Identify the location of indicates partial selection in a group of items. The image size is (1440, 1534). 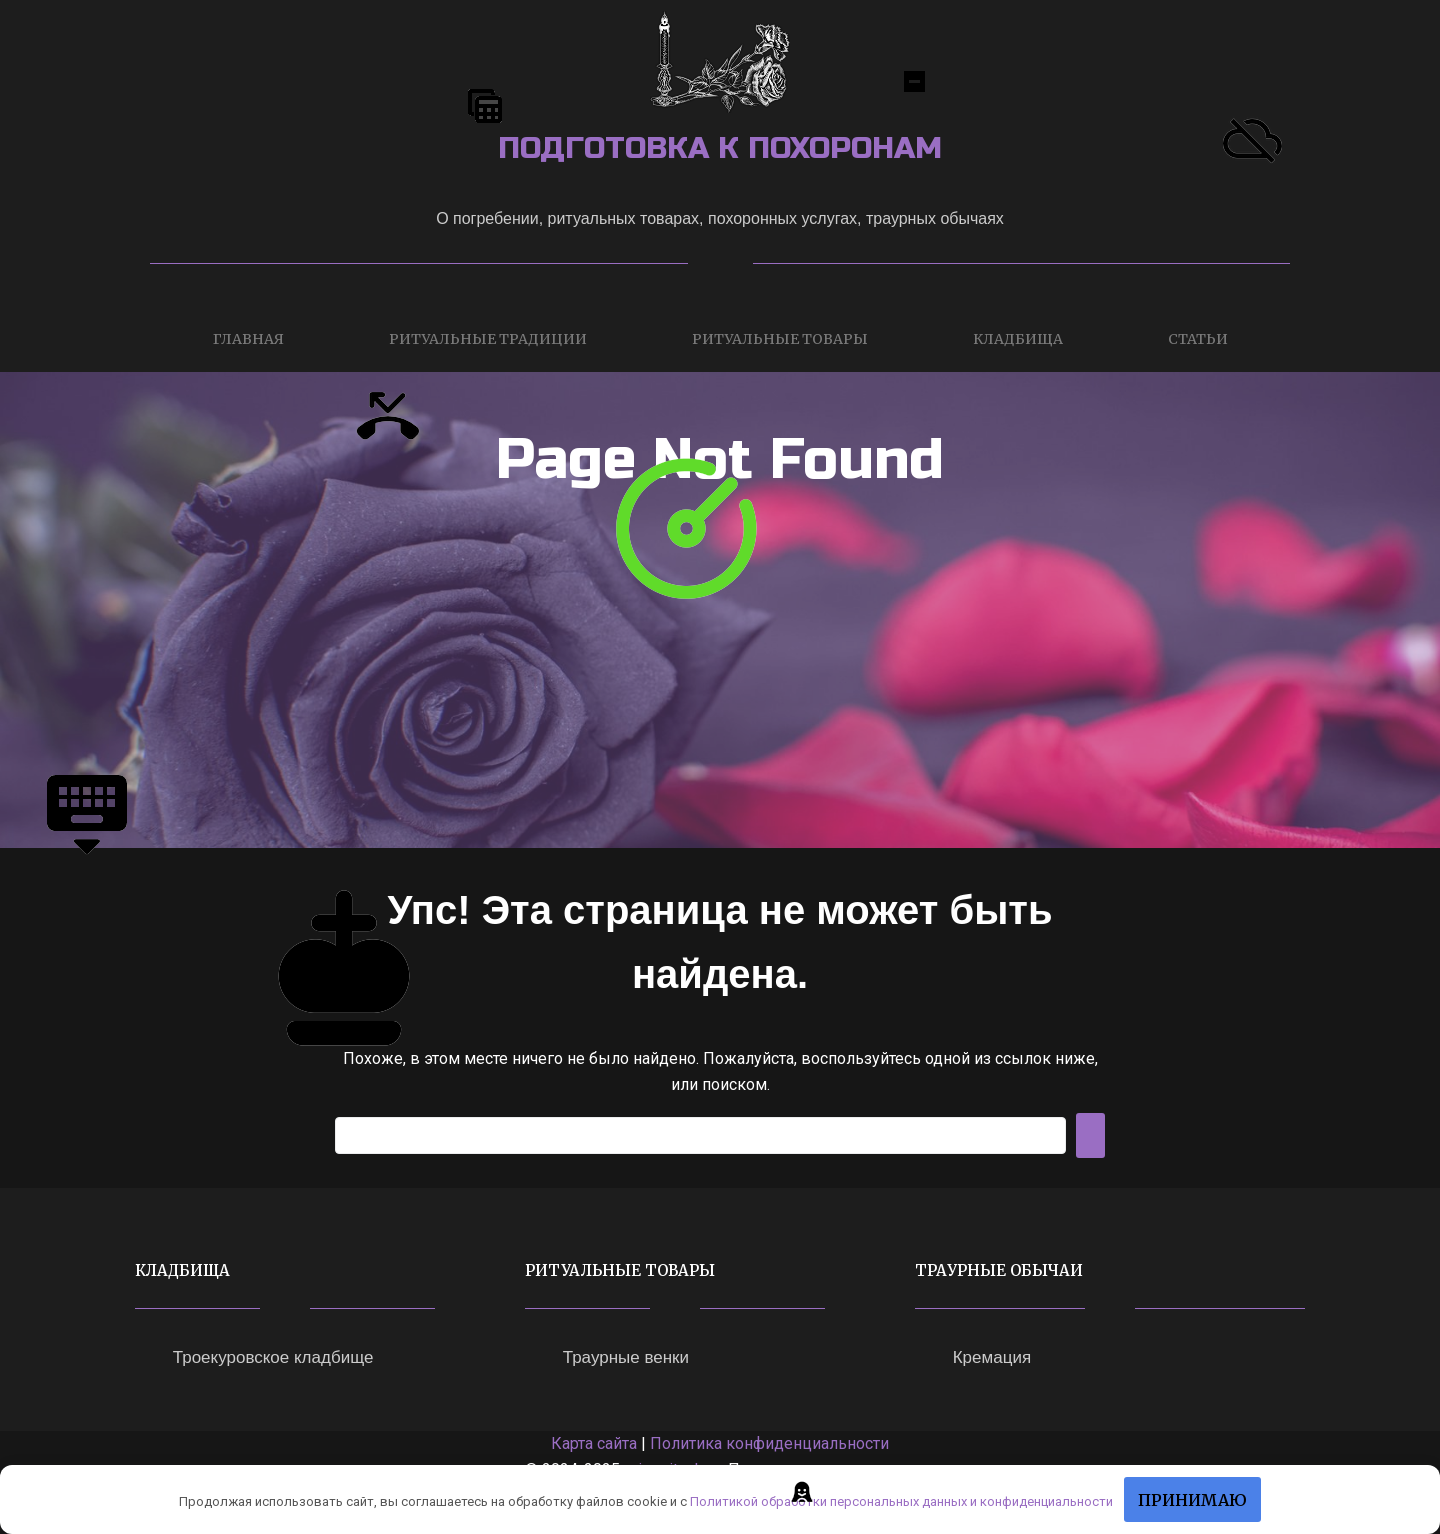
(914, 81).